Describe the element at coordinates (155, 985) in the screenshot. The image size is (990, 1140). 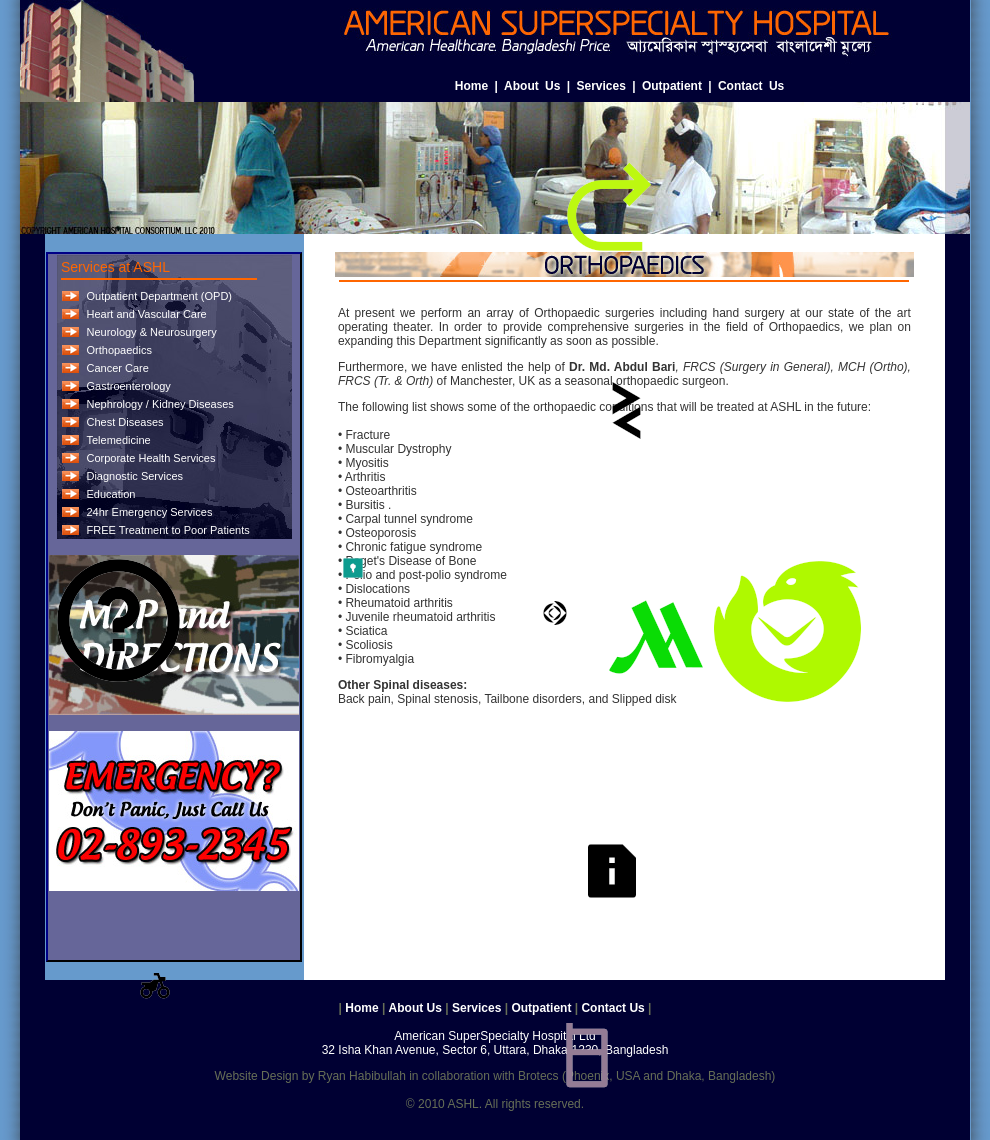
I see `select motorcycle as transportation mode` at that location.